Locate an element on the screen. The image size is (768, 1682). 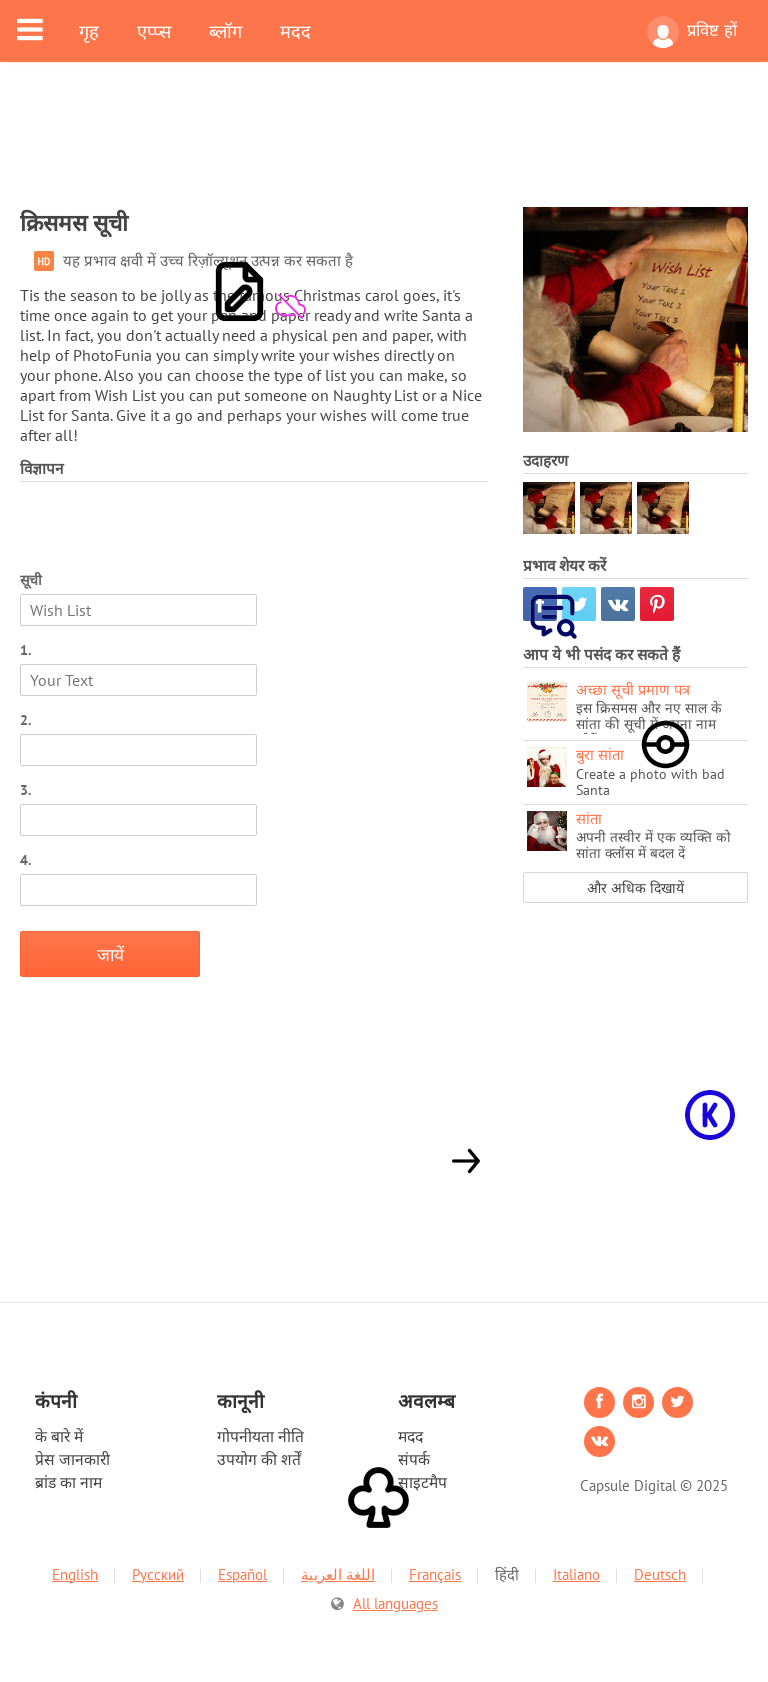
access pokémon collection or inventory is located at coordinates (665, 744).